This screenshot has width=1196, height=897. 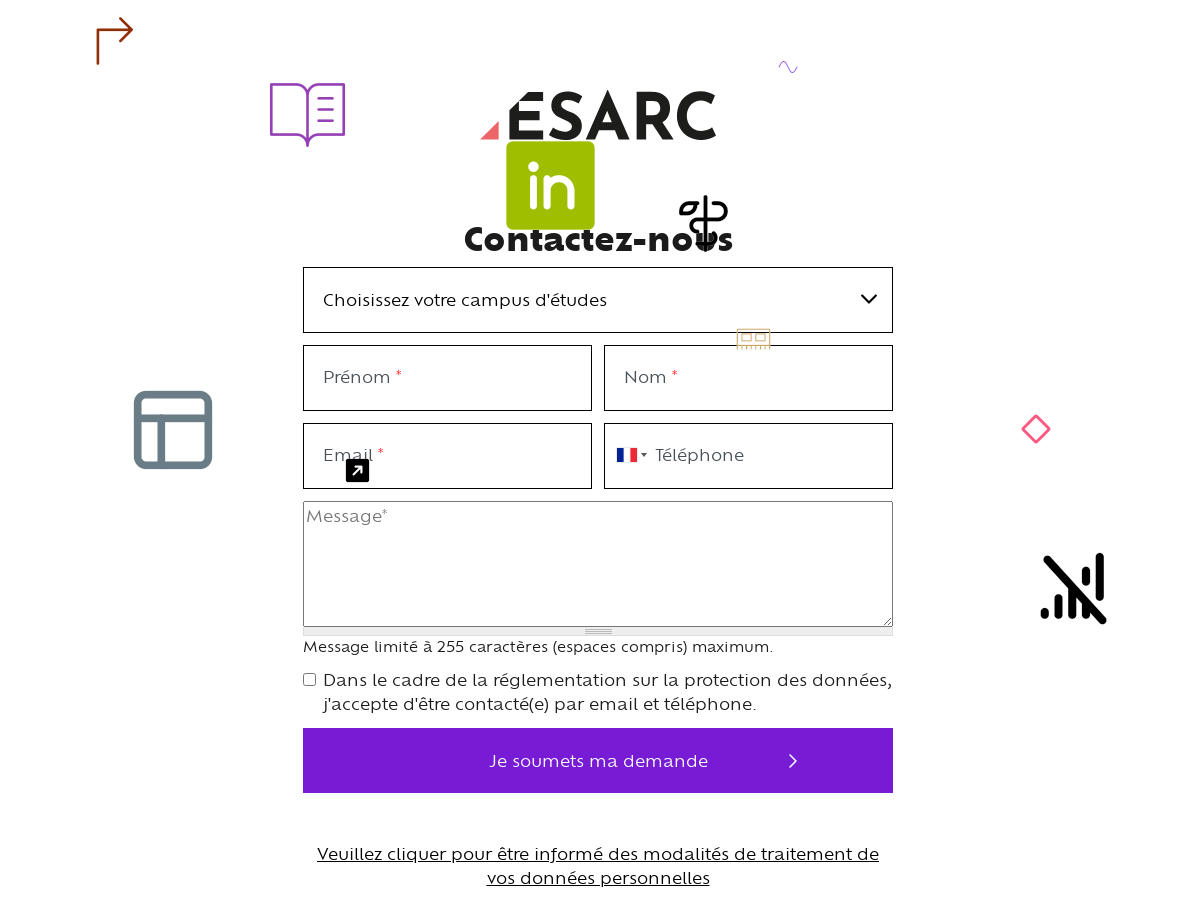 What do you see at coordinates (307, 109) in the screenshot?
I see `open reading mode or e-reader` at bounding box center [307, 109].